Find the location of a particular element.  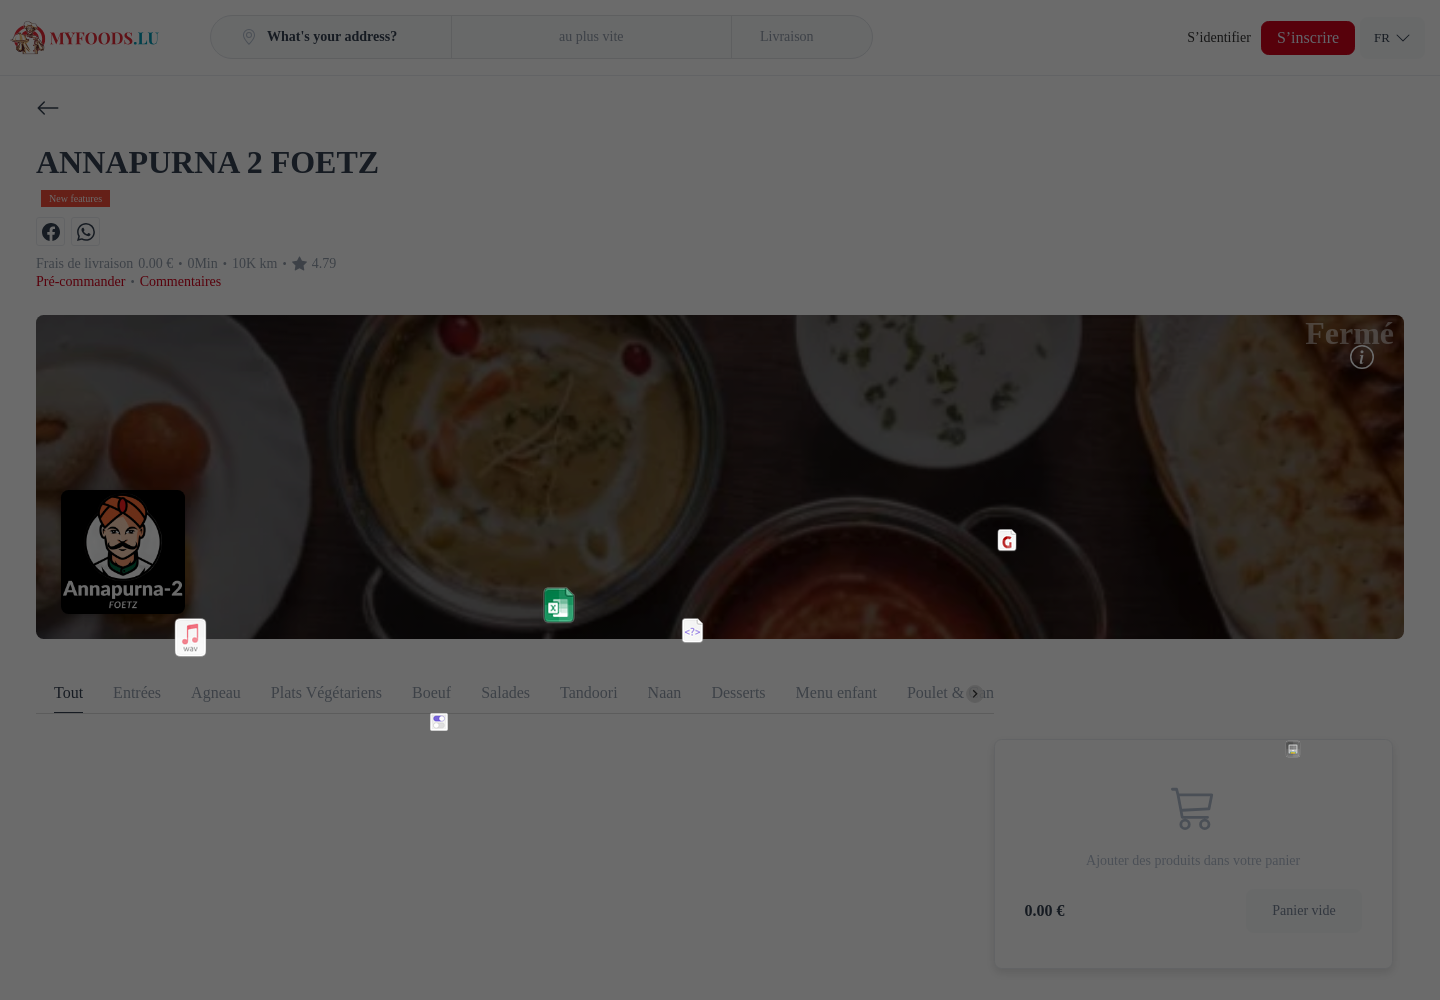

sega genesis/32x rom file is located at coordinates (1293, 749).